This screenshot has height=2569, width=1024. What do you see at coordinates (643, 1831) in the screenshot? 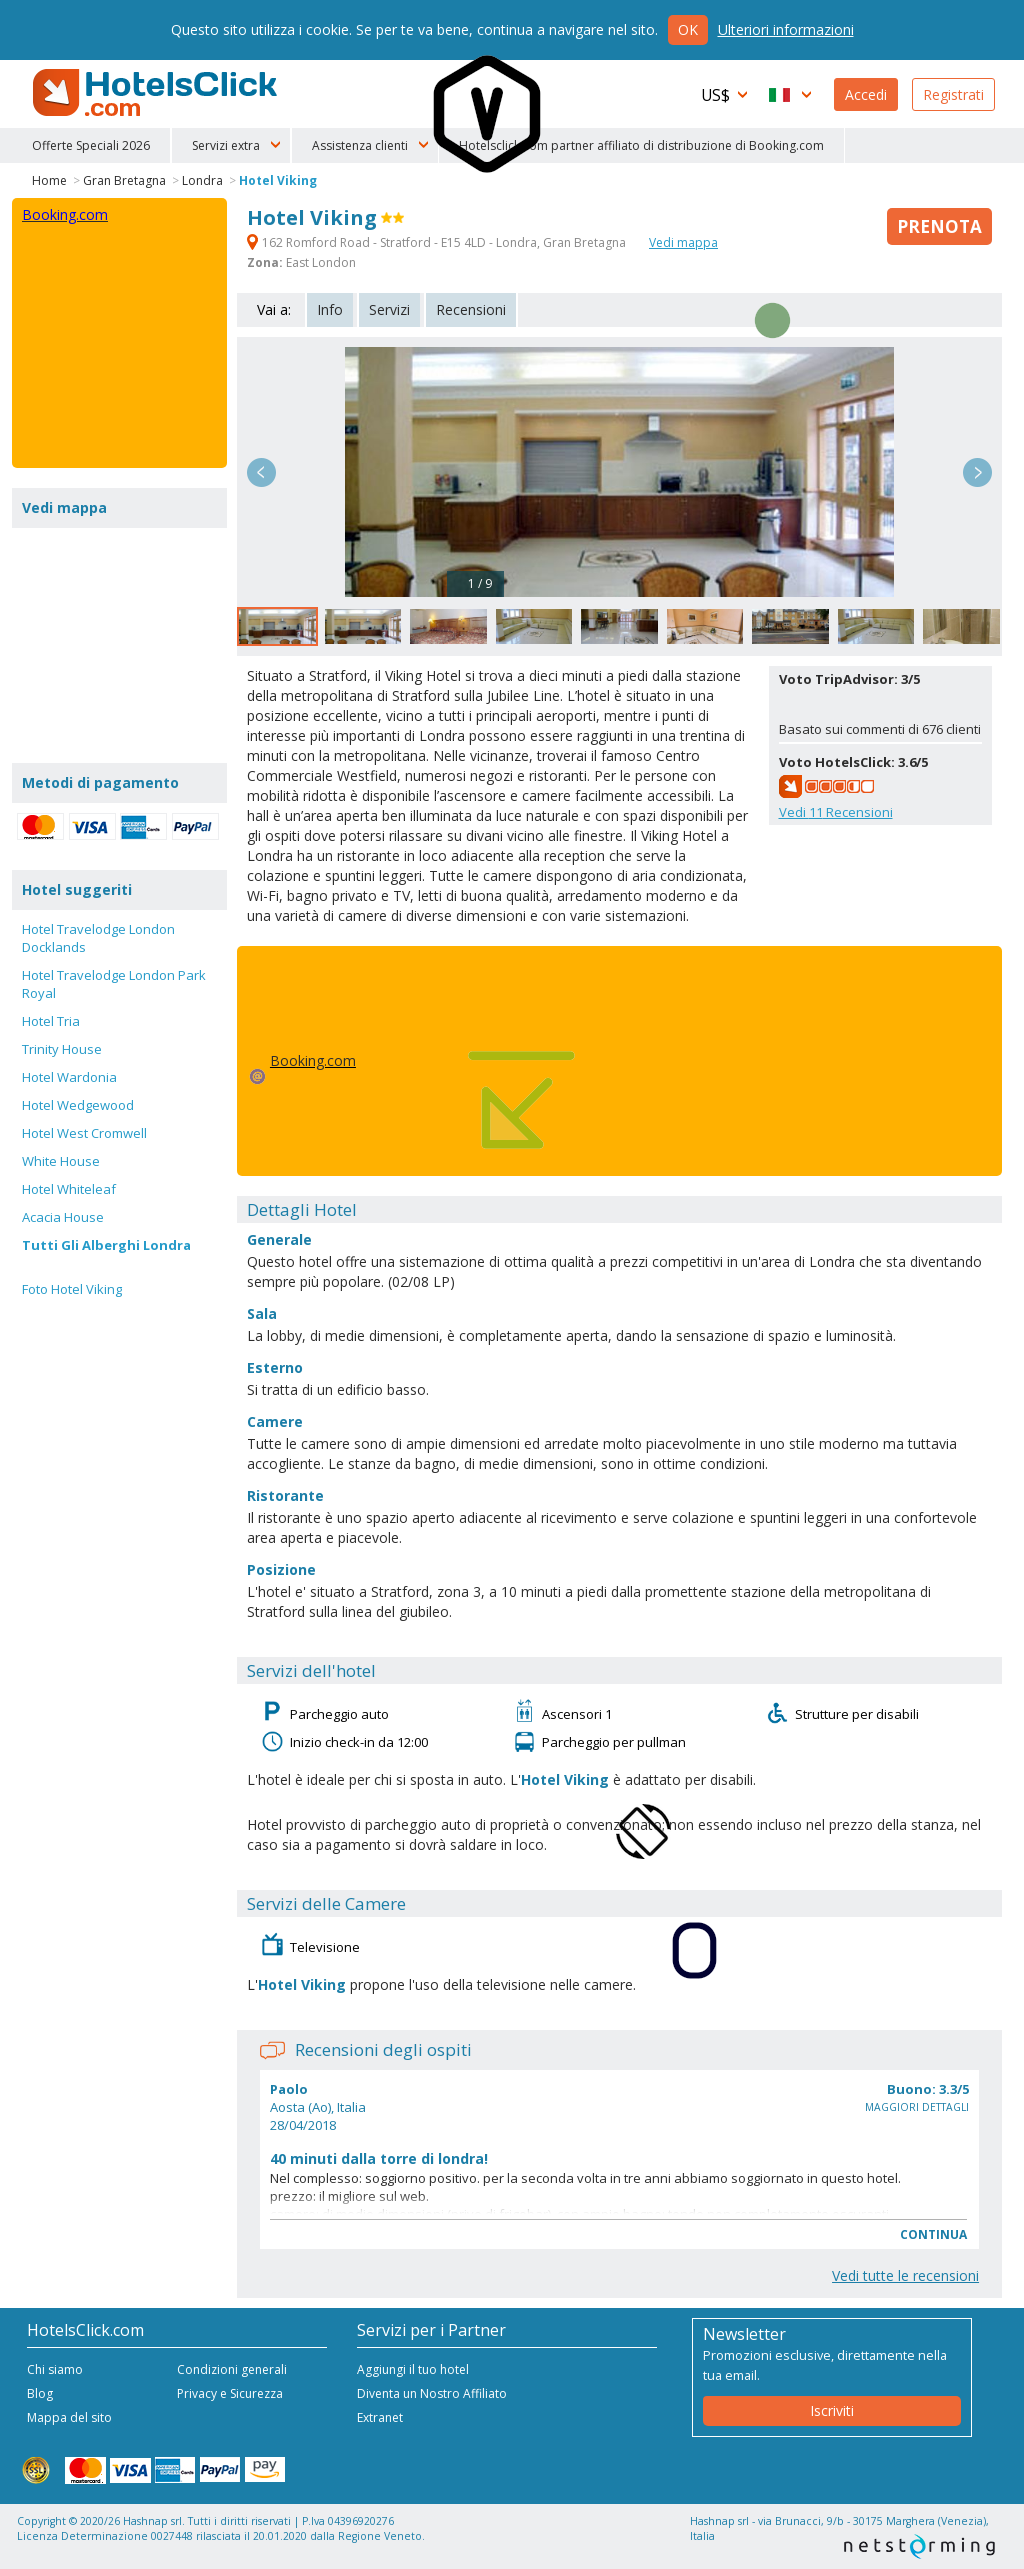
I see `rotate screen orientation` at bounding box center [643, 1831].